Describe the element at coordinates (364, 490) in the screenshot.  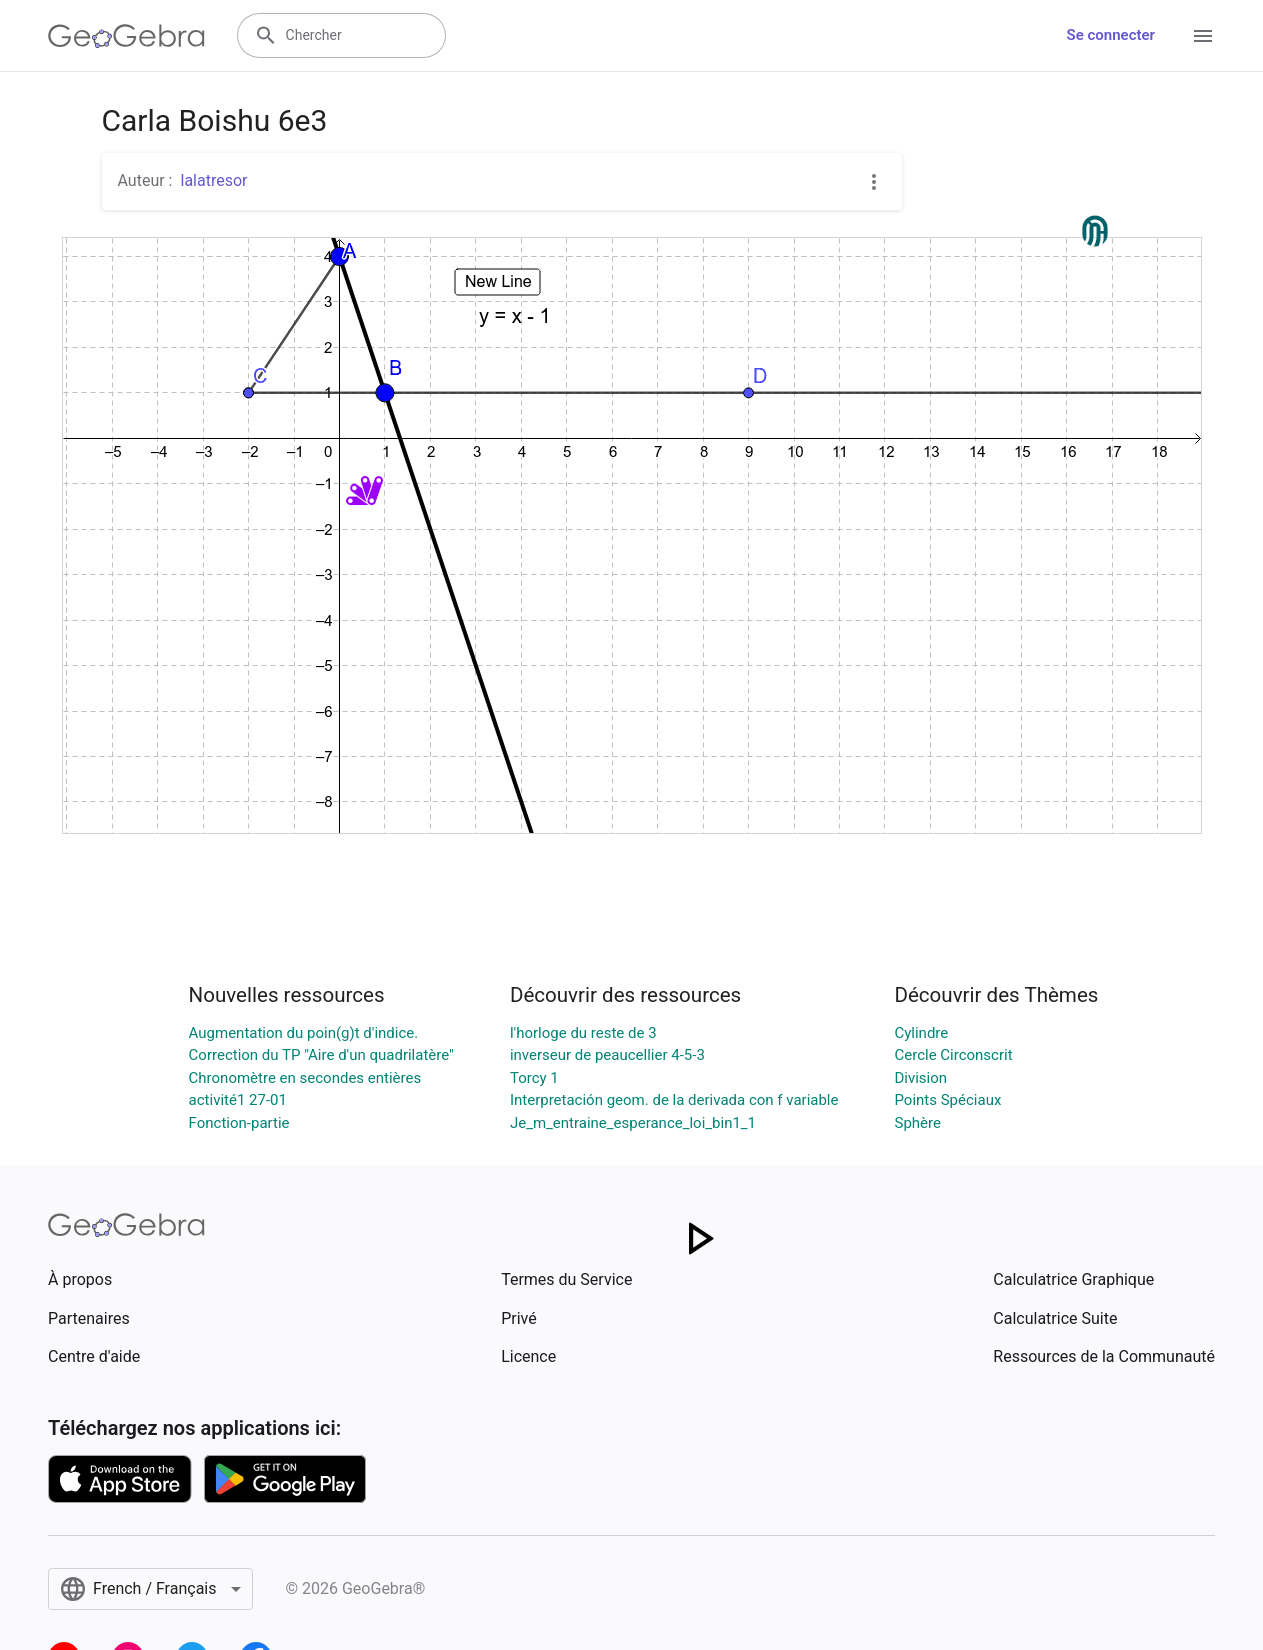
I see `Google Apps Script logo` at that location.